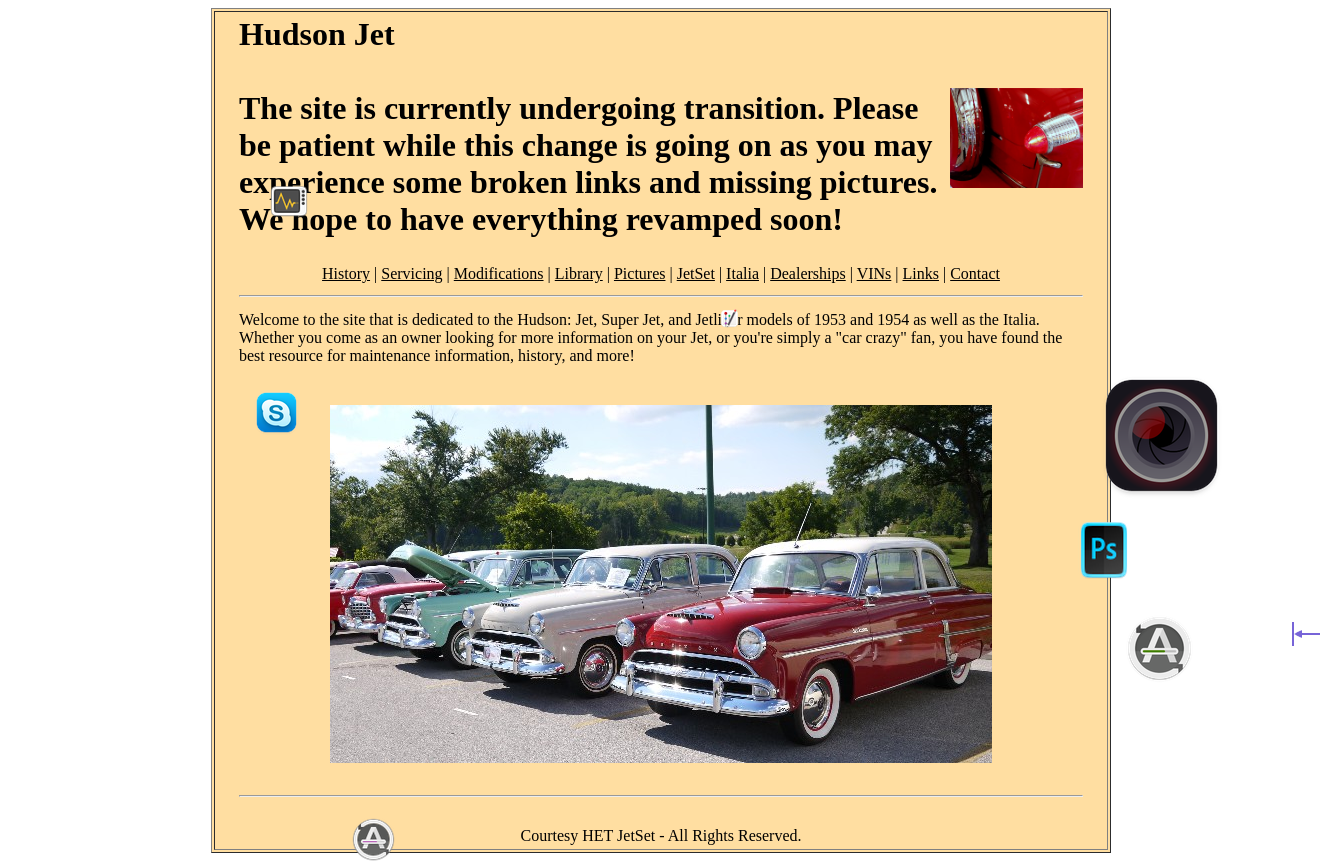 This screenshot has width=1322, height=861. What do you see at coordinates (1306, 634) in the screenshot?
I see `go to the first item in a list or sequence` at bounding box center [1306, 634].